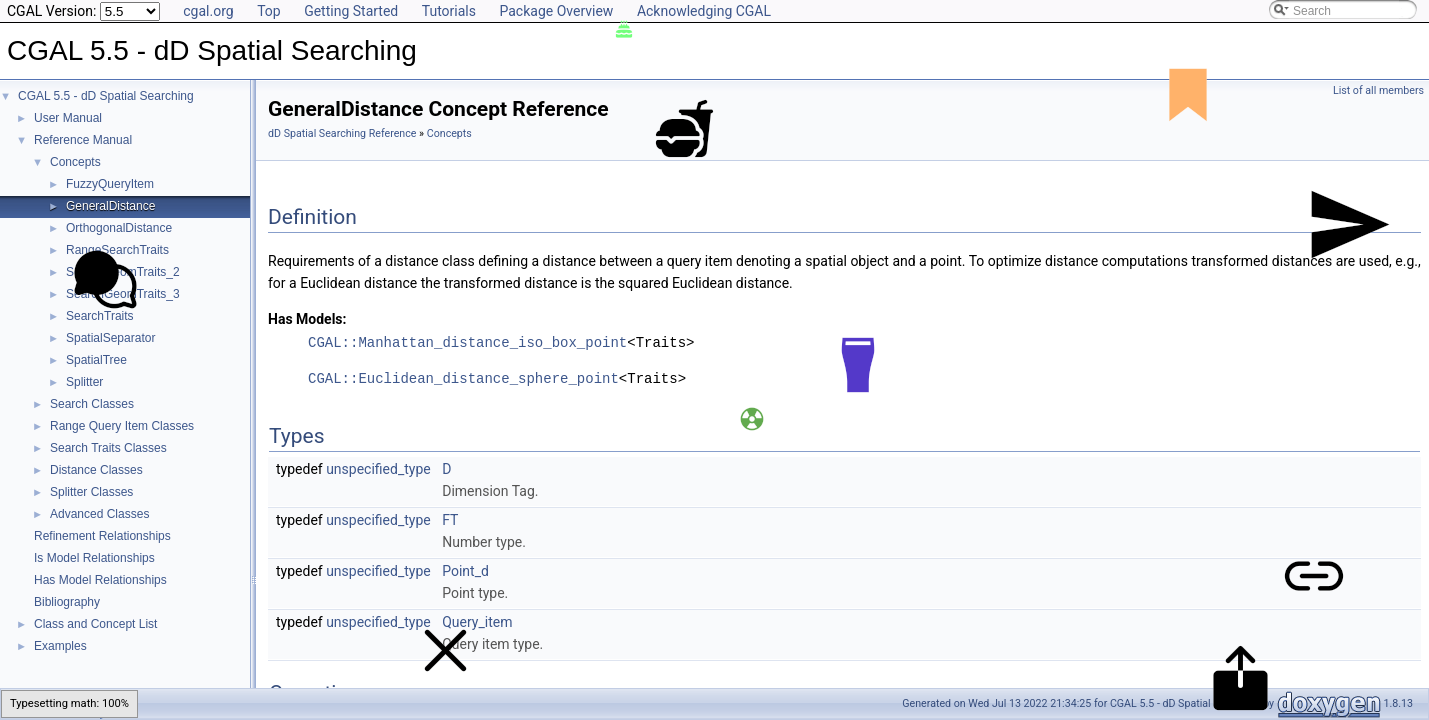 This screenshot has height=720, width=1429. I want to click on save this item for later, so click(1188, 95).